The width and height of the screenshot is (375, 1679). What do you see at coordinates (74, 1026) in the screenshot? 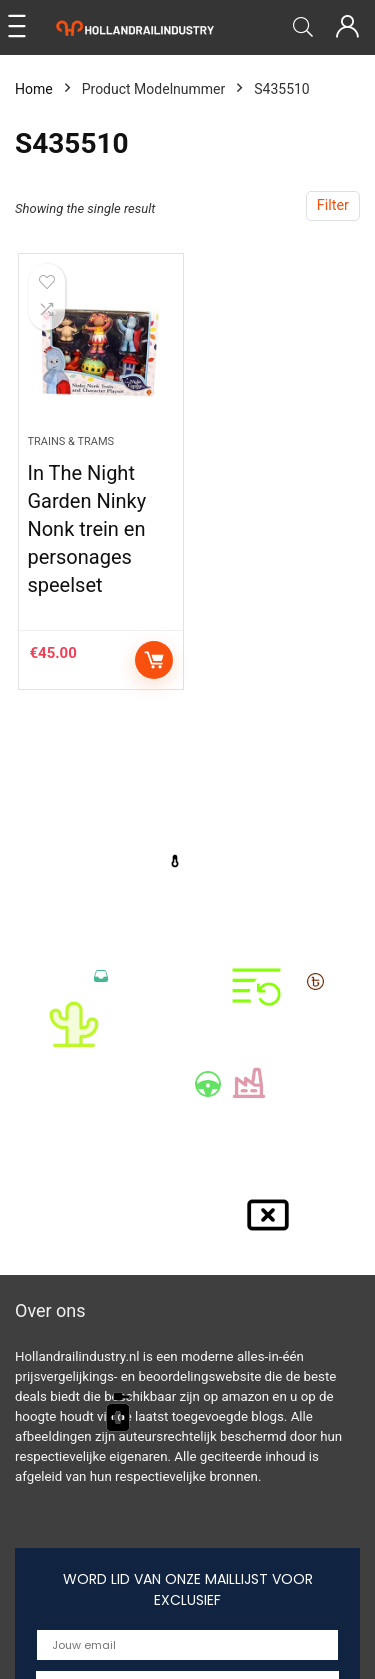
I see `indicates desert or arid climate theme` at bounding box center [74, 1026].